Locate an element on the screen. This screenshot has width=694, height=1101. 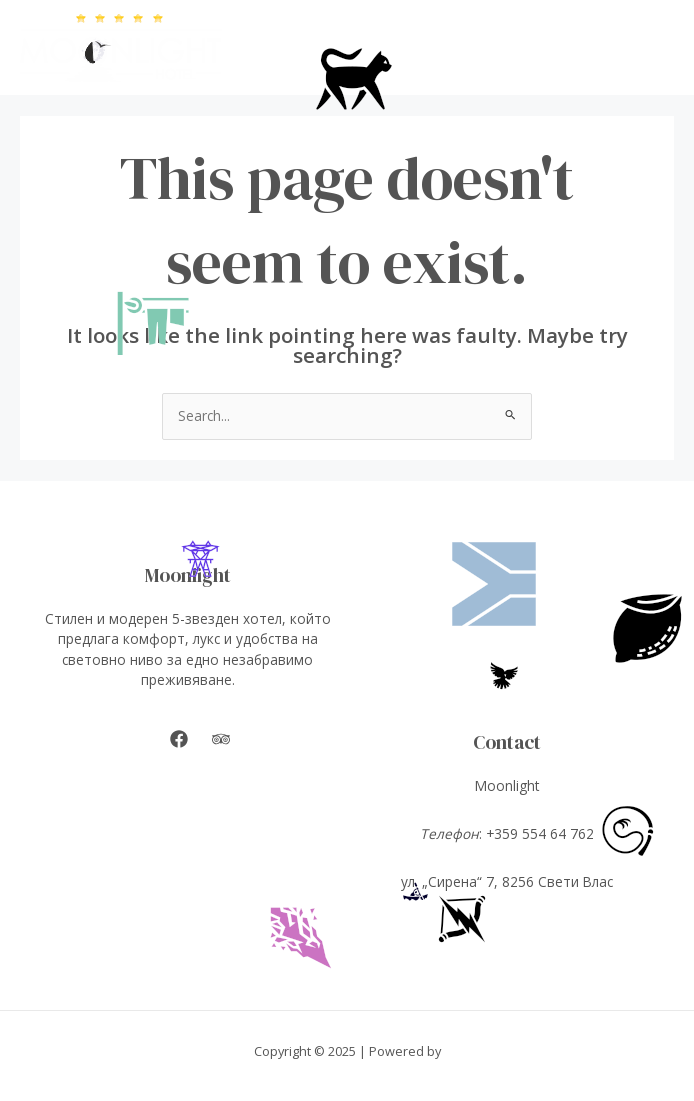
laundry or clothing care feature is located at coordinates (153, 320).